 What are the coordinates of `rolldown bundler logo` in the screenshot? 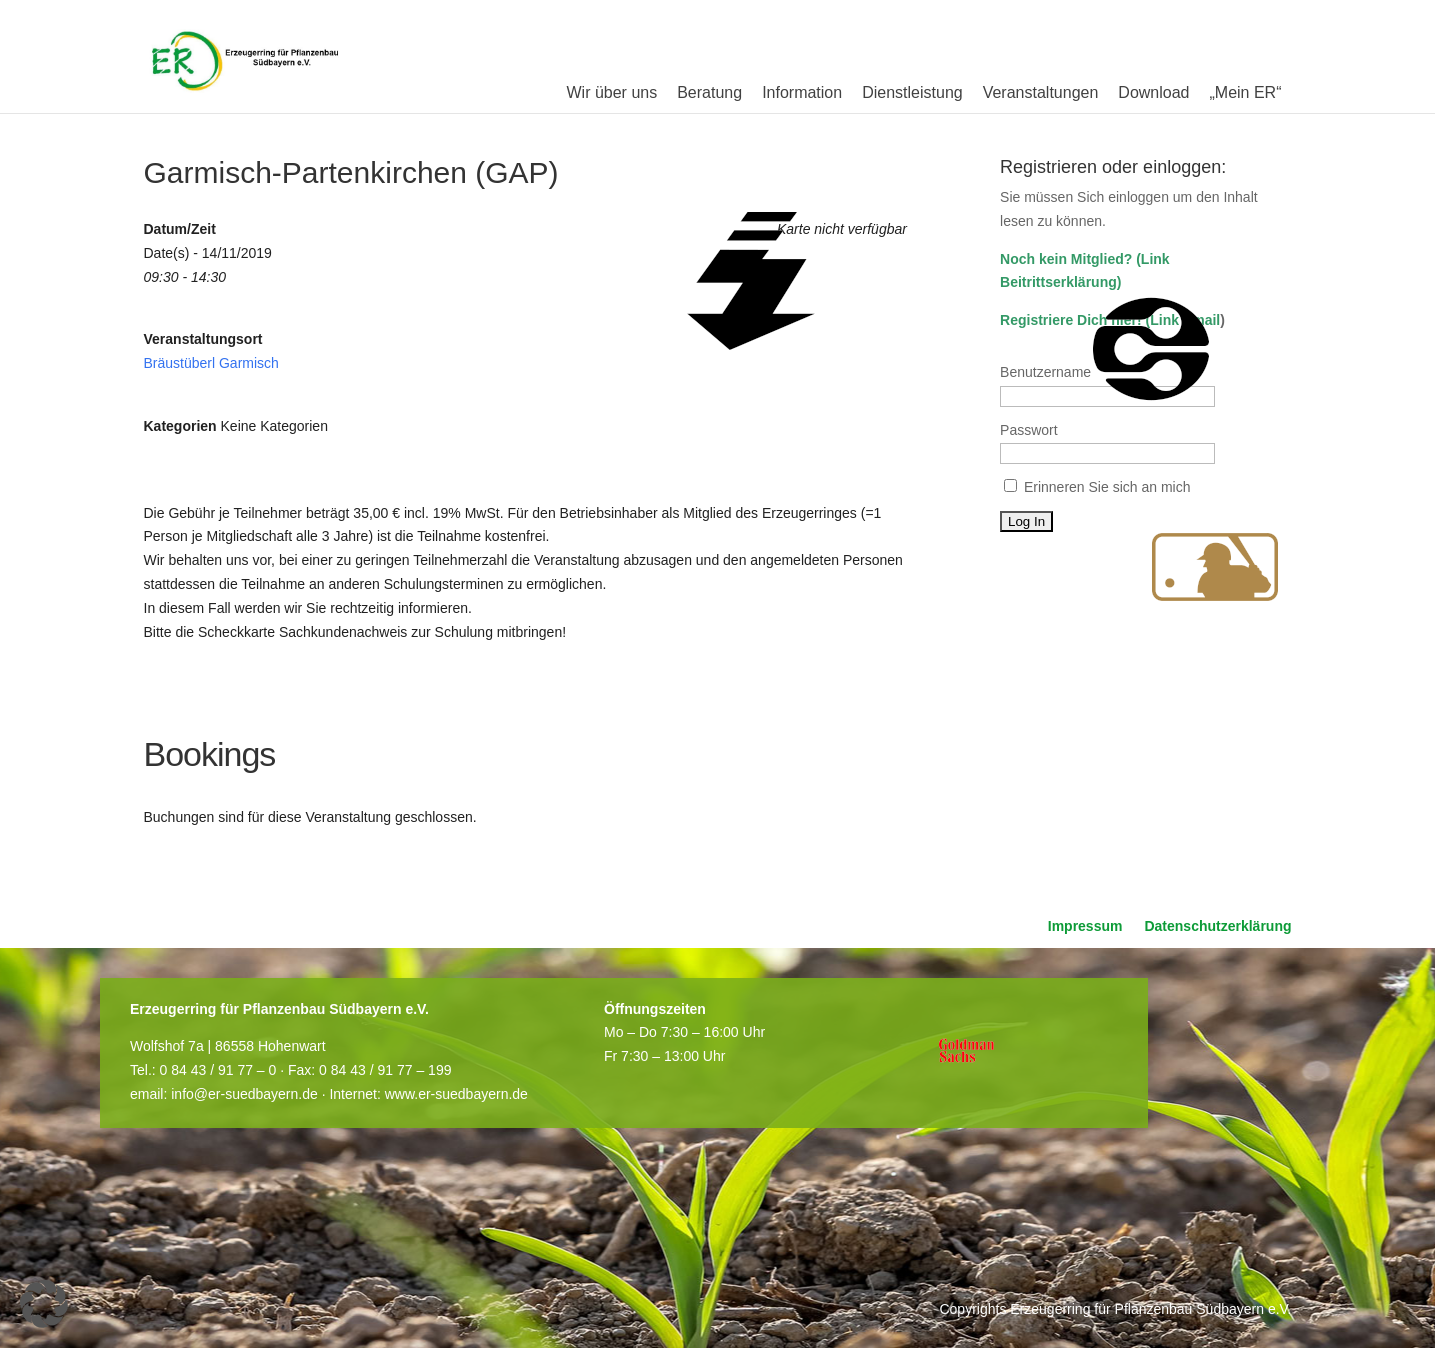 It's located at (751, 281).